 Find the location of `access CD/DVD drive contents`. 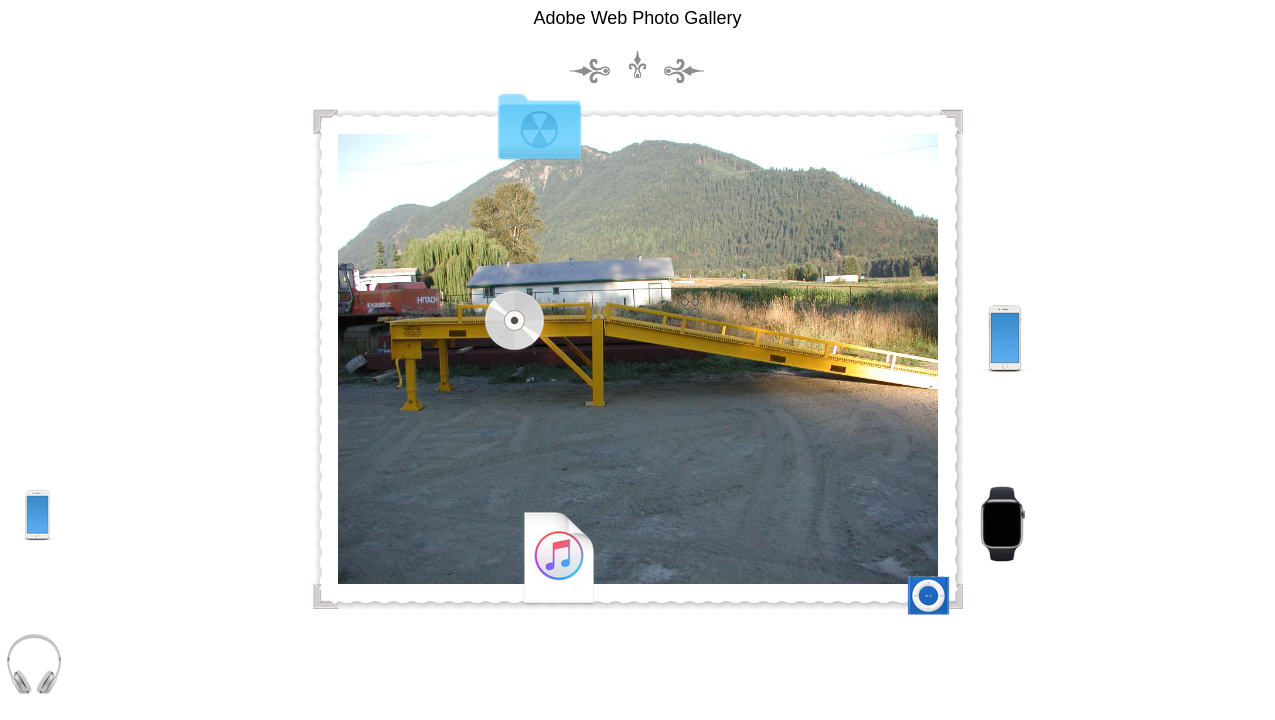

access CD/DVD drive contents is located at coordinates (514, 320).